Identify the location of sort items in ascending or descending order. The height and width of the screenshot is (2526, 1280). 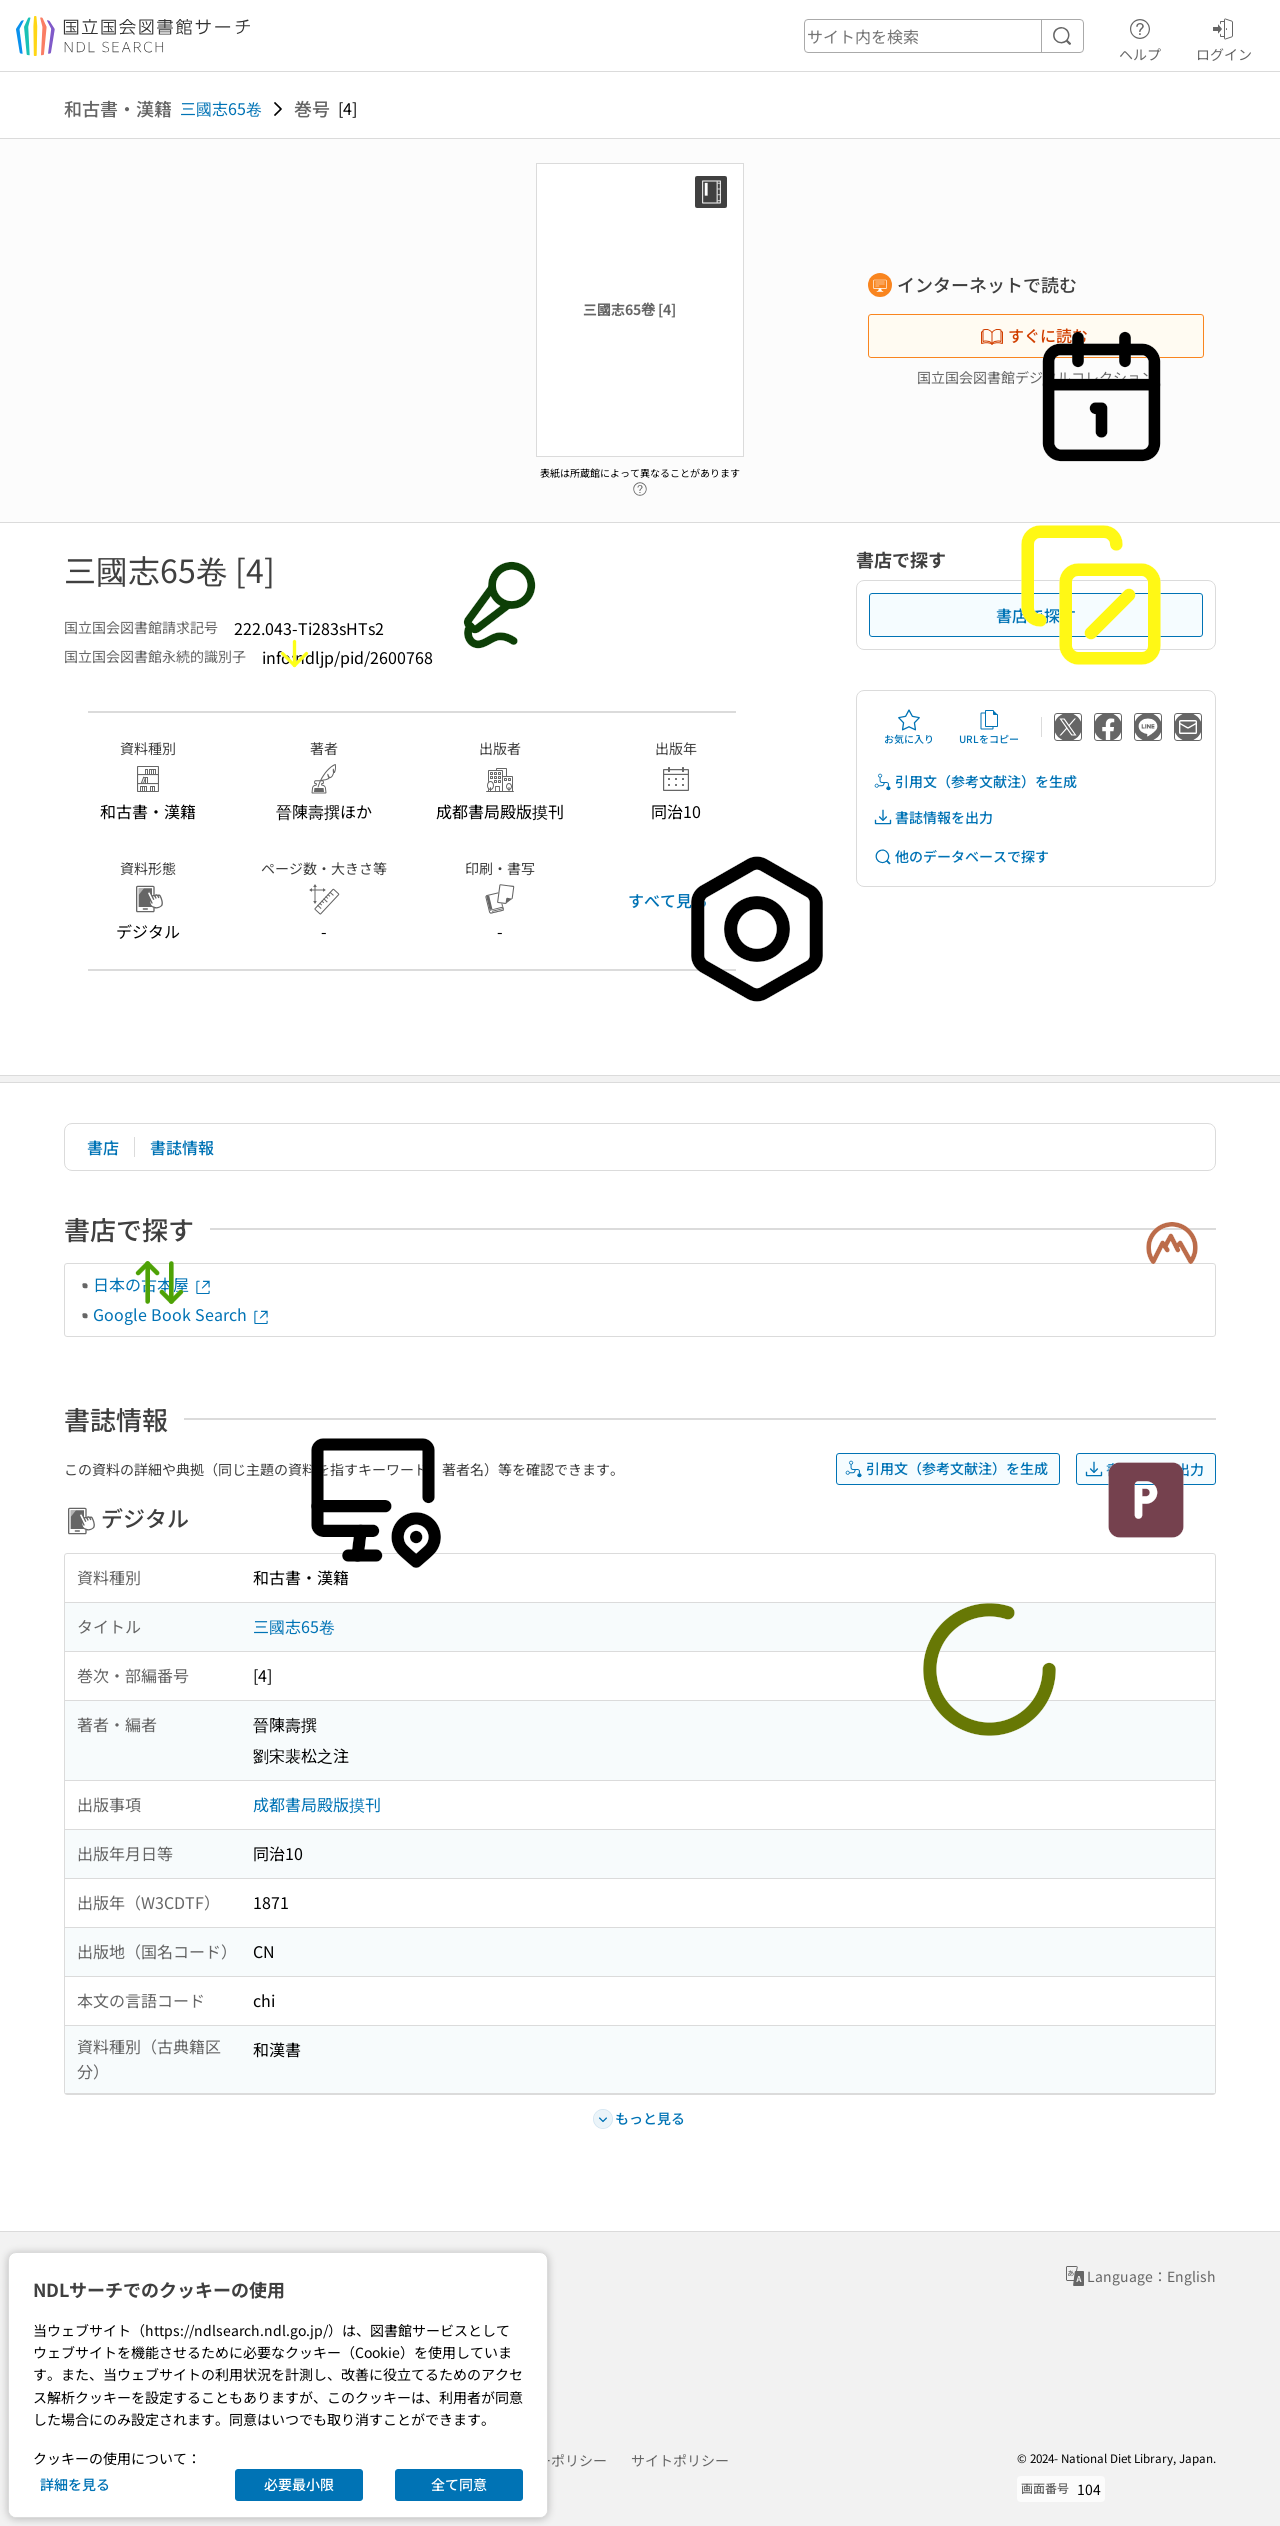
(159, 1282).